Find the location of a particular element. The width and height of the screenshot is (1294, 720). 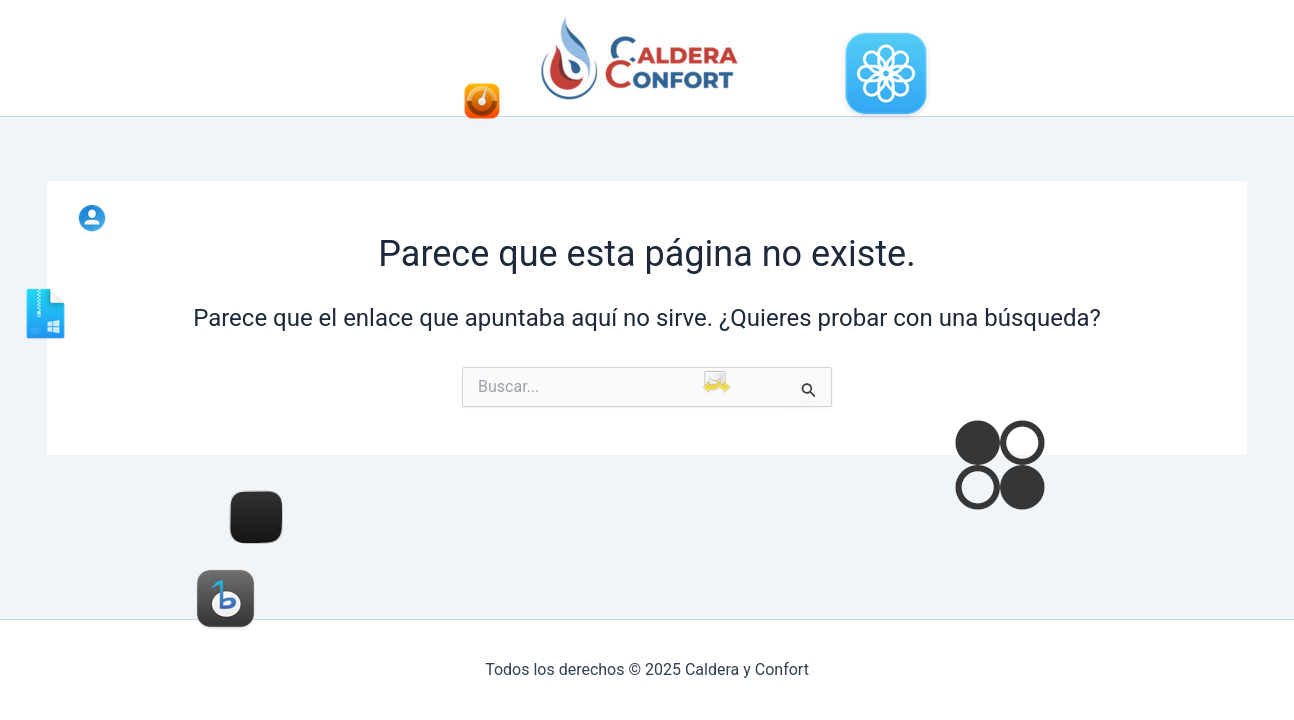

open gtick metronome application is located at coordinates (482, 101).